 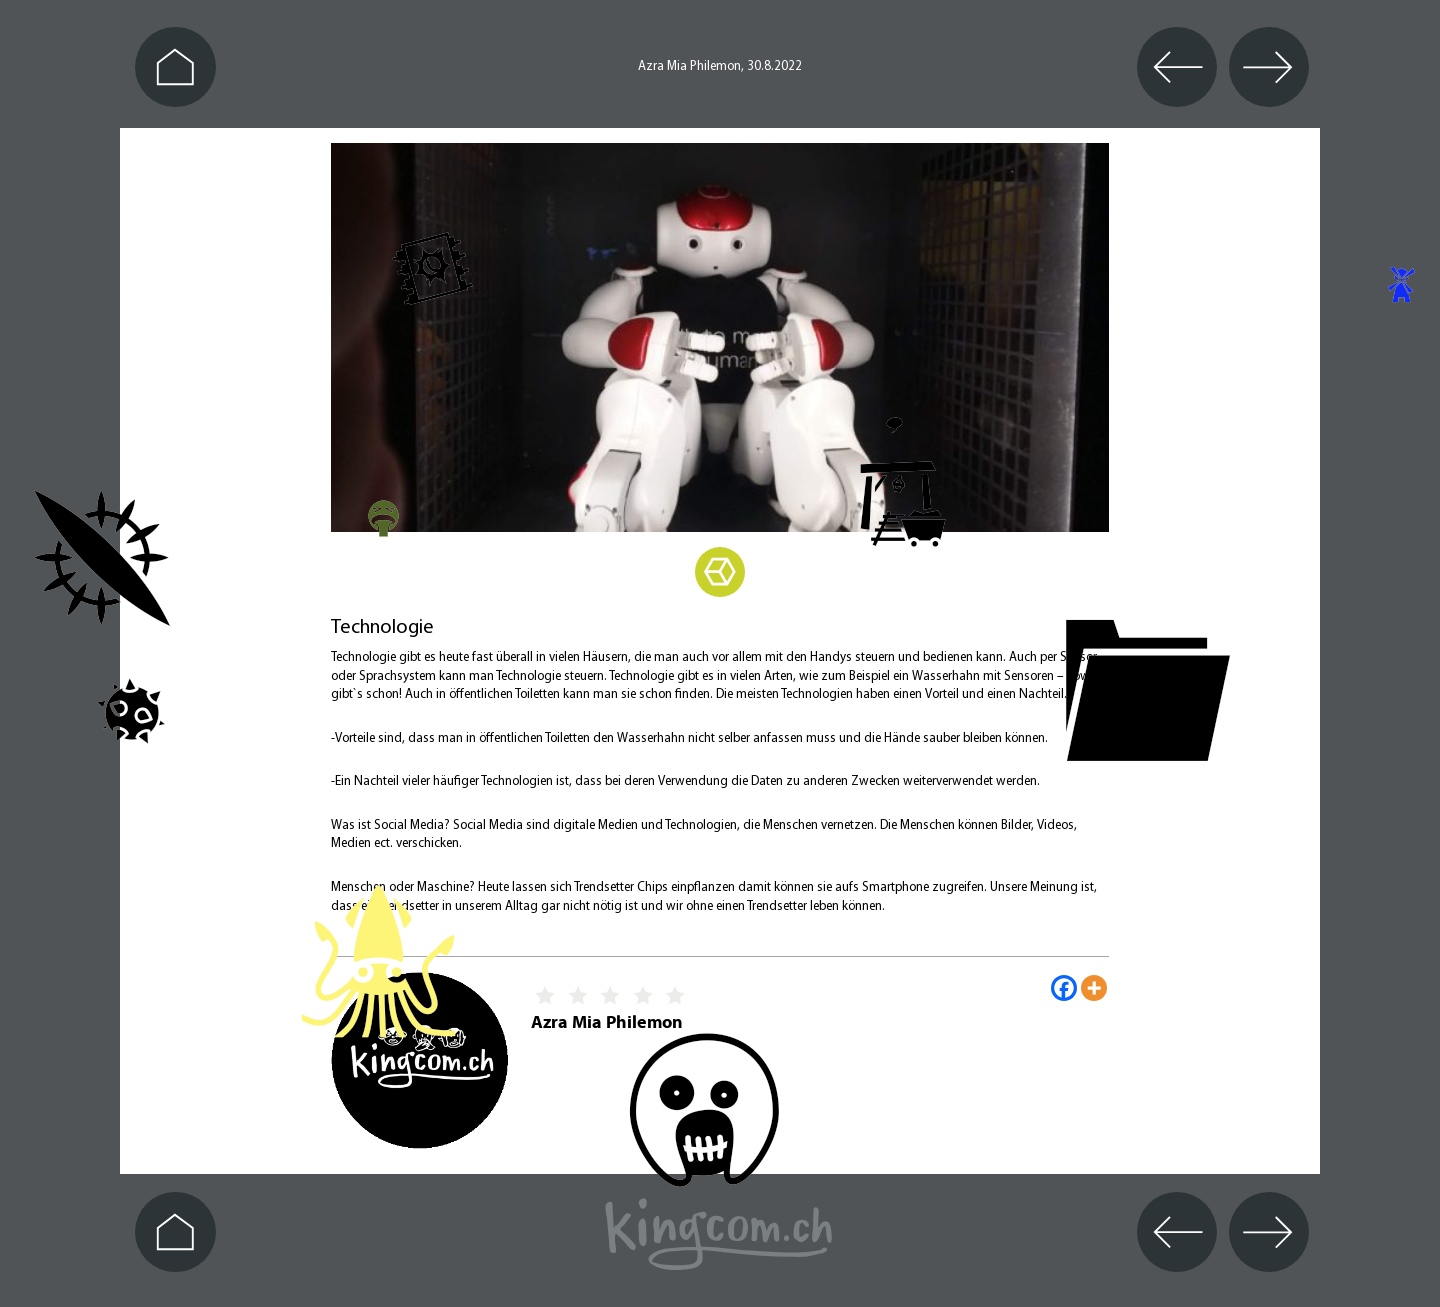 What do you see at coordinates (432, 268) in the screenshot?
I see `indicates CPU or processor damage` at bounding box center [432, 268].